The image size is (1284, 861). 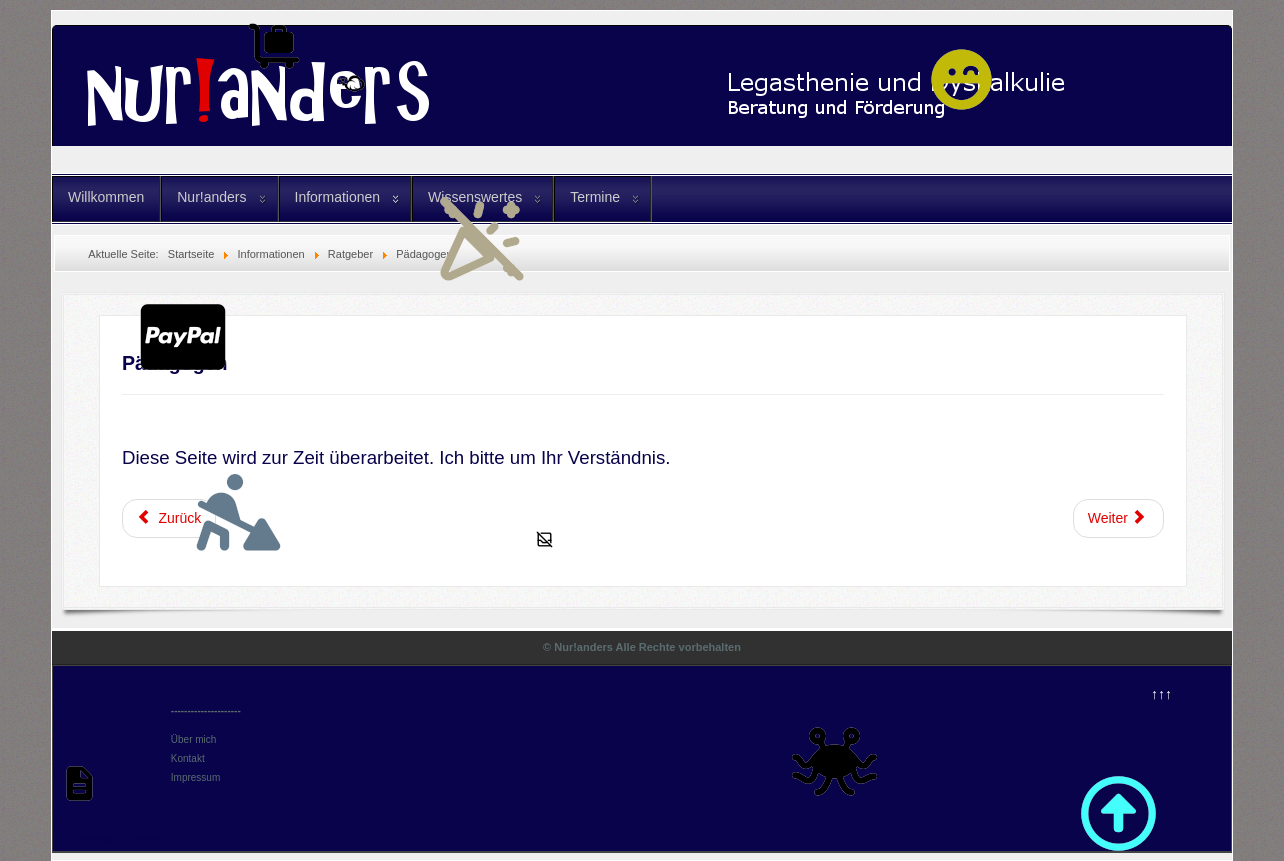 What do you see at coordinates (79, 783) in the screenshot?
I see `view document or text file` at bounding box center [79, 783].